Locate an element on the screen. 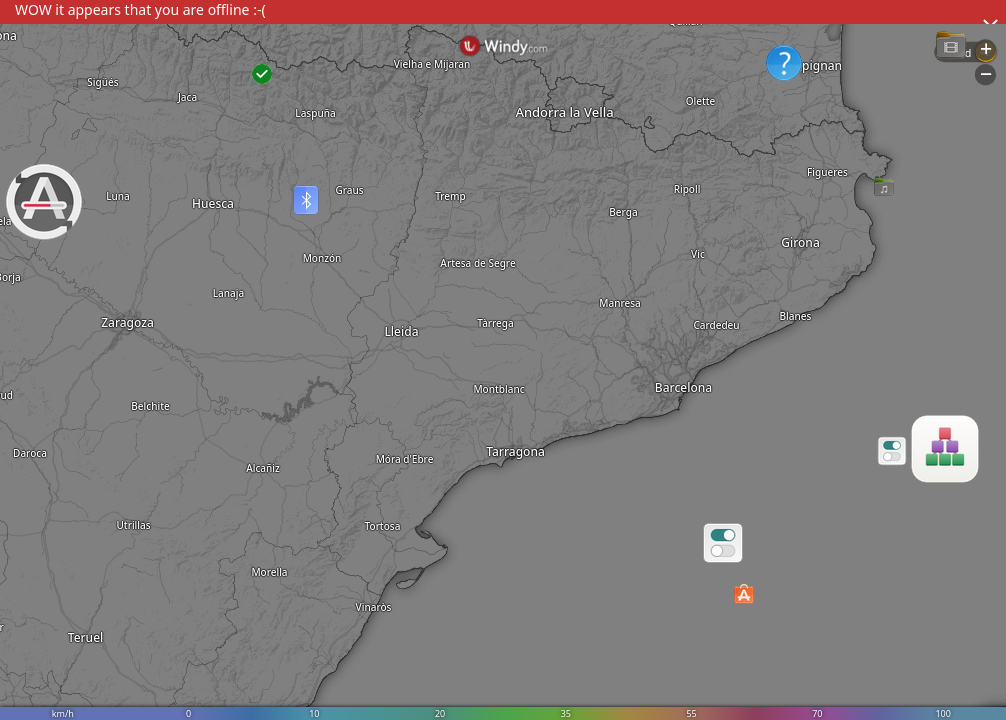 The width and height of the screenshot is (1006, 720). open system settings or preferences is located at coordinates (723, 543).